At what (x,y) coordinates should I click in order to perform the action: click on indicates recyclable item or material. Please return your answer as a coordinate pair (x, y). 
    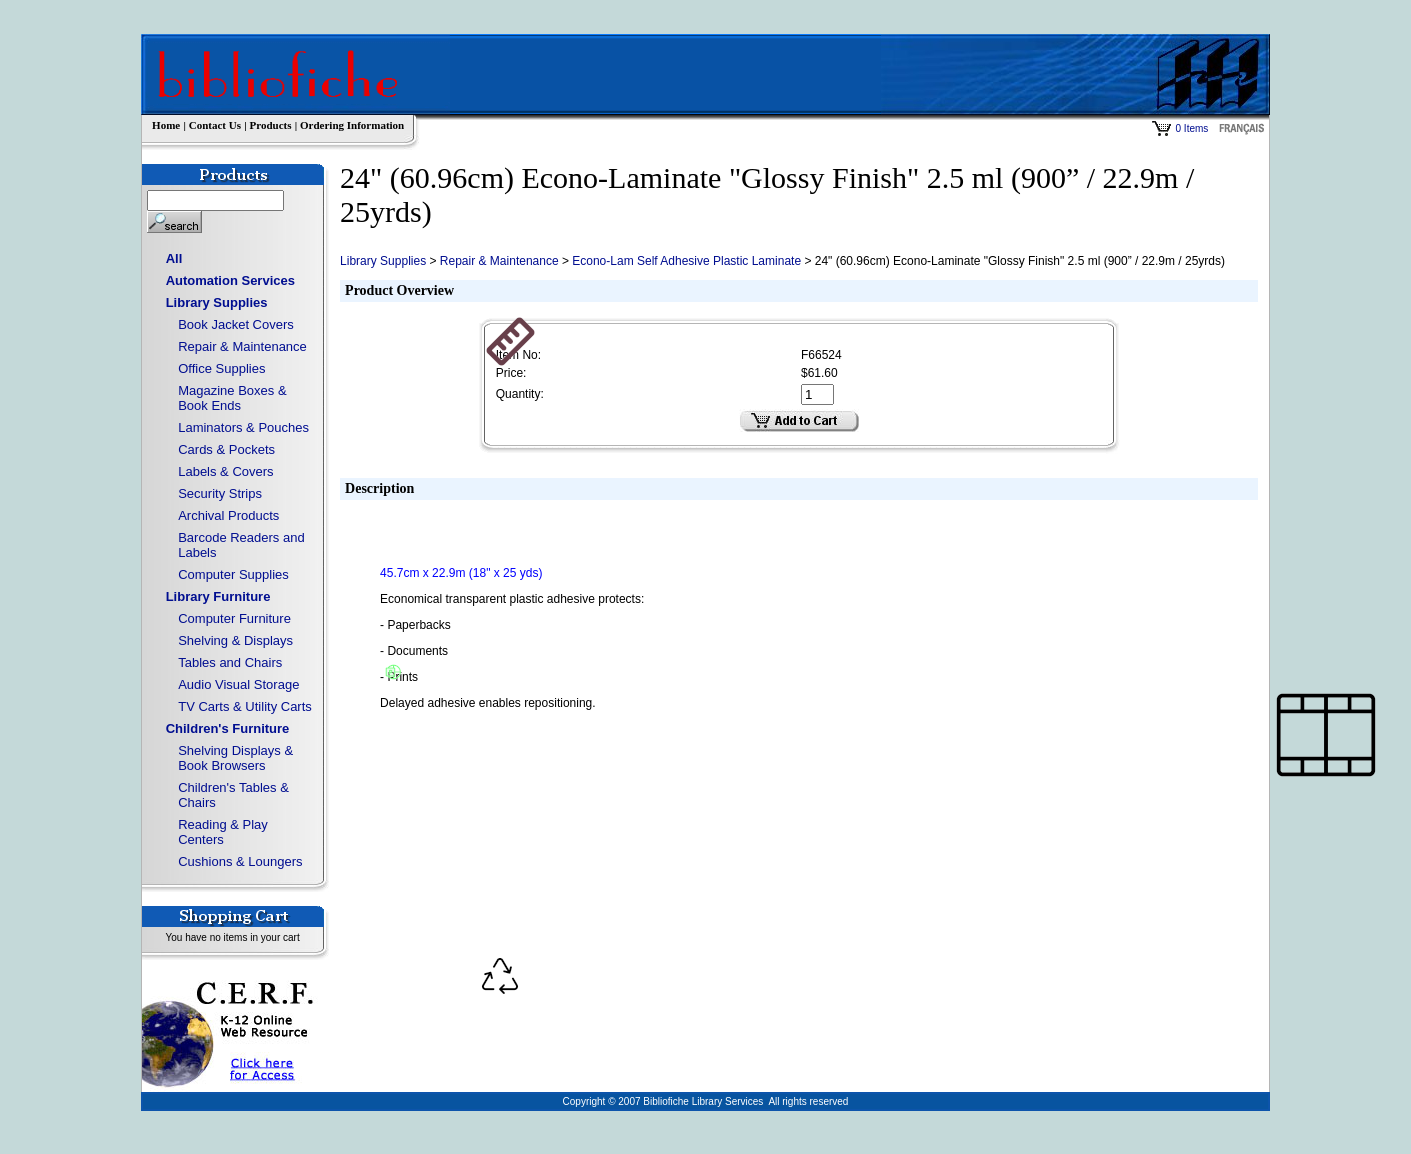
    Looking at the image, I should click on (500, 976).